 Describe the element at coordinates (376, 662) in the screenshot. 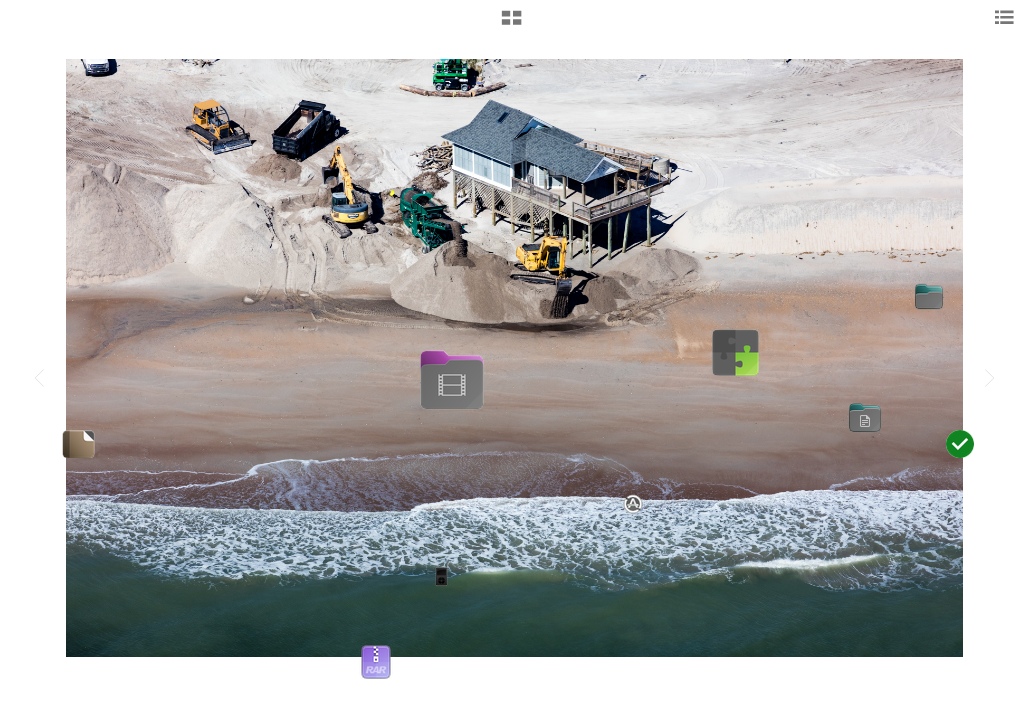

I see `a compressed RAR archive file` at that location.